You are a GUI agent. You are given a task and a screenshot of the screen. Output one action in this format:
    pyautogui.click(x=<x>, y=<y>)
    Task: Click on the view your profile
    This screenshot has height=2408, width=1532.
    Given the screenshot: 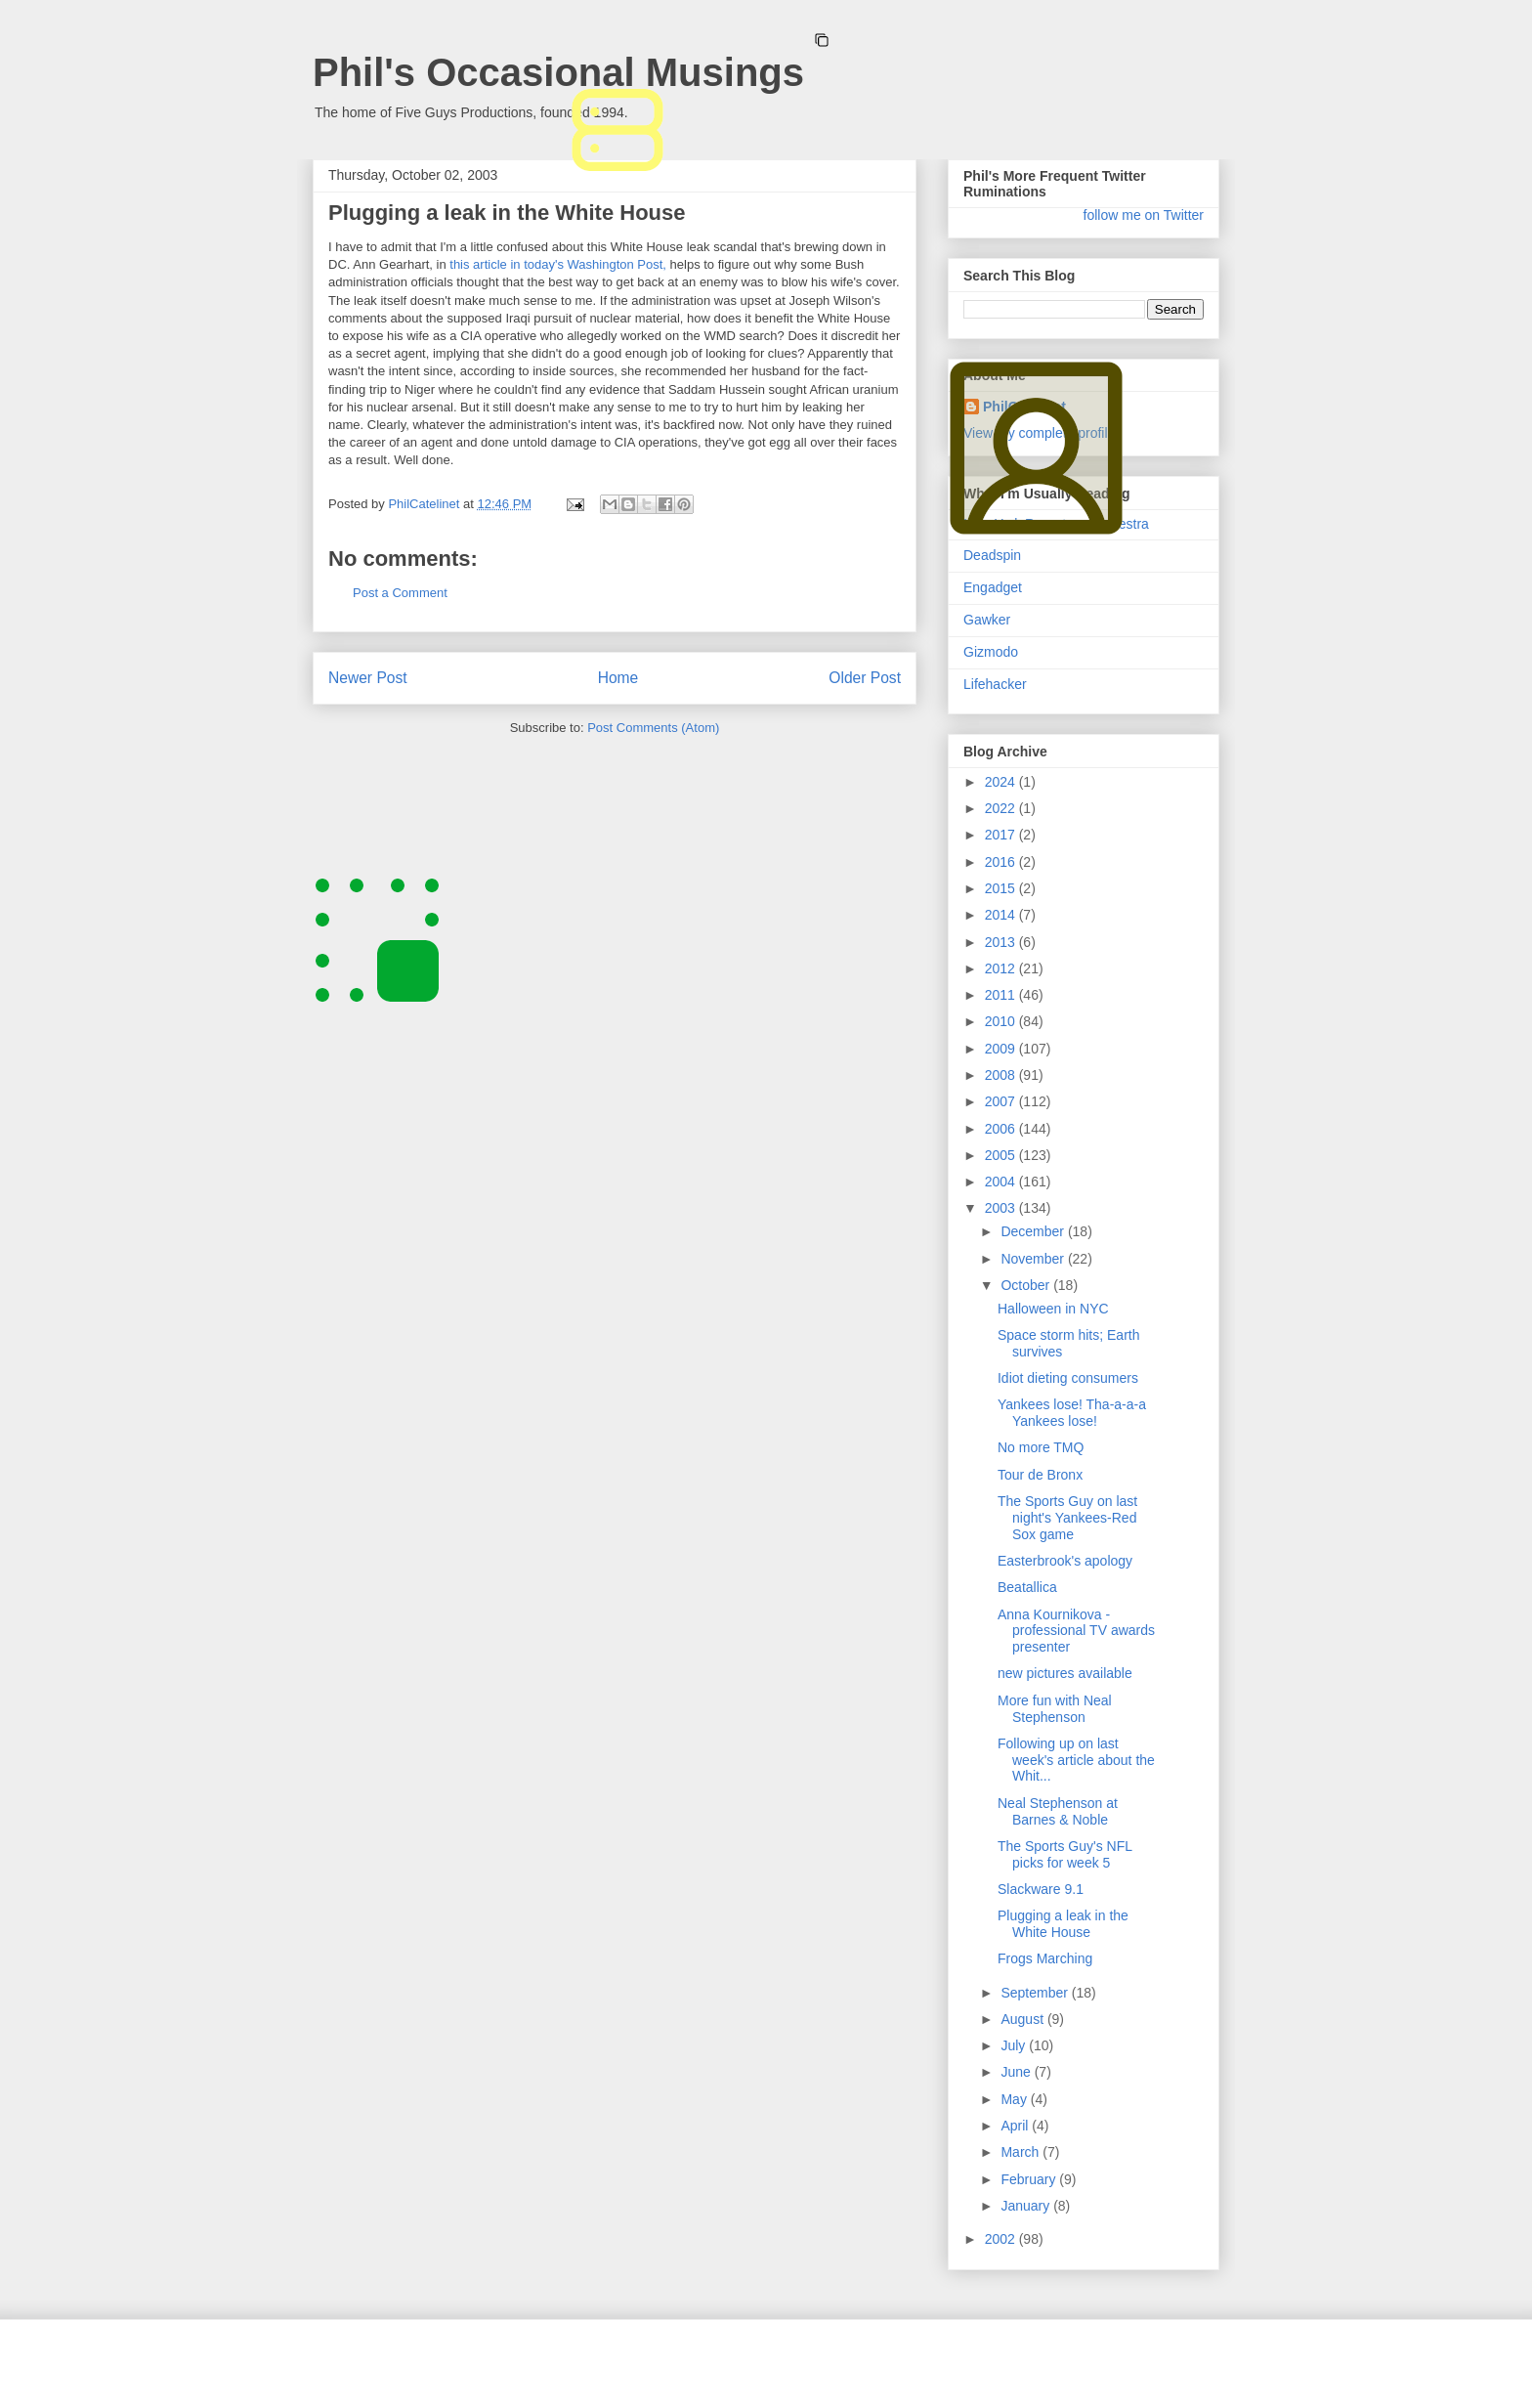 What is the action you would take?
    pyautogui.click(x=1036, y=448)
    